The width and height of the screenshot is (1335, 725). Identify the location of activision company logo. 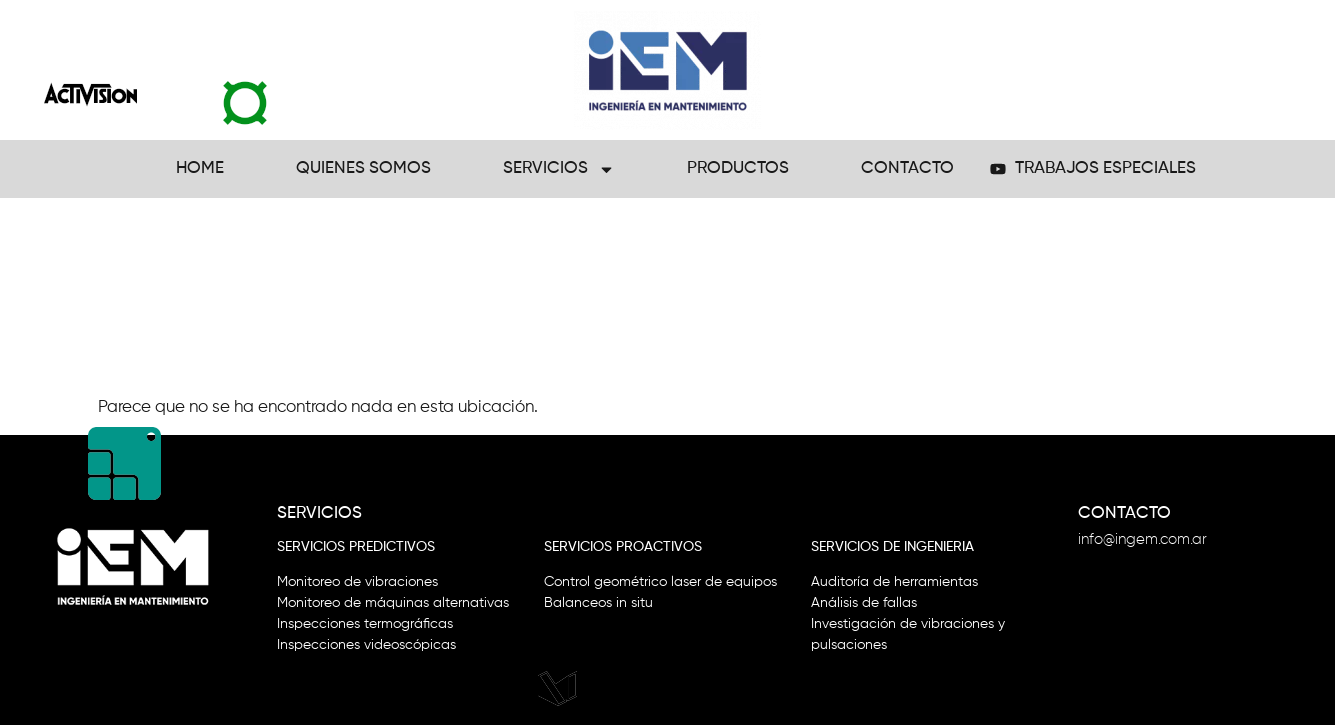
(90, 94).